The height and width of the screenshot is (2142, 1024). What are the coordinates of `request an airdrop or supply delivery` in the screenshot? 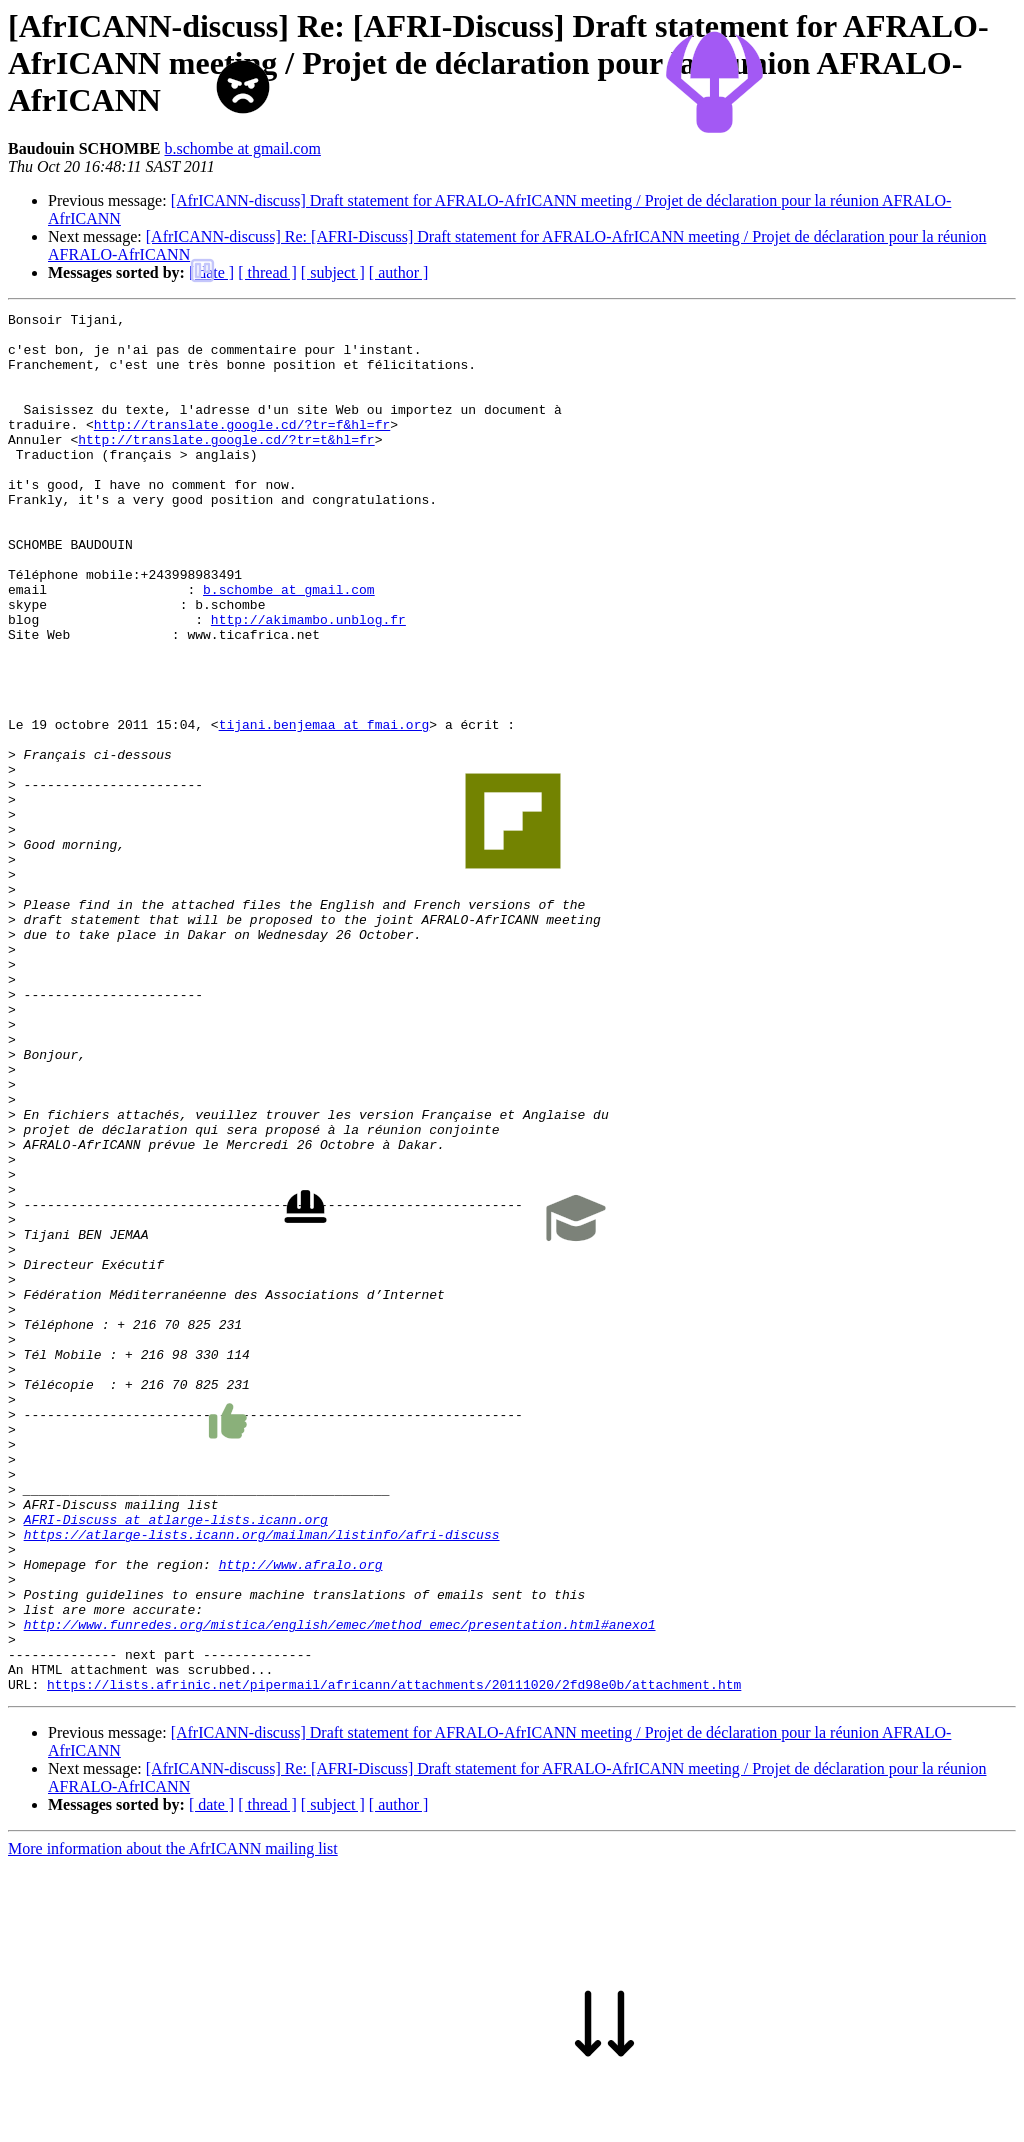 It's located at (714, 84).